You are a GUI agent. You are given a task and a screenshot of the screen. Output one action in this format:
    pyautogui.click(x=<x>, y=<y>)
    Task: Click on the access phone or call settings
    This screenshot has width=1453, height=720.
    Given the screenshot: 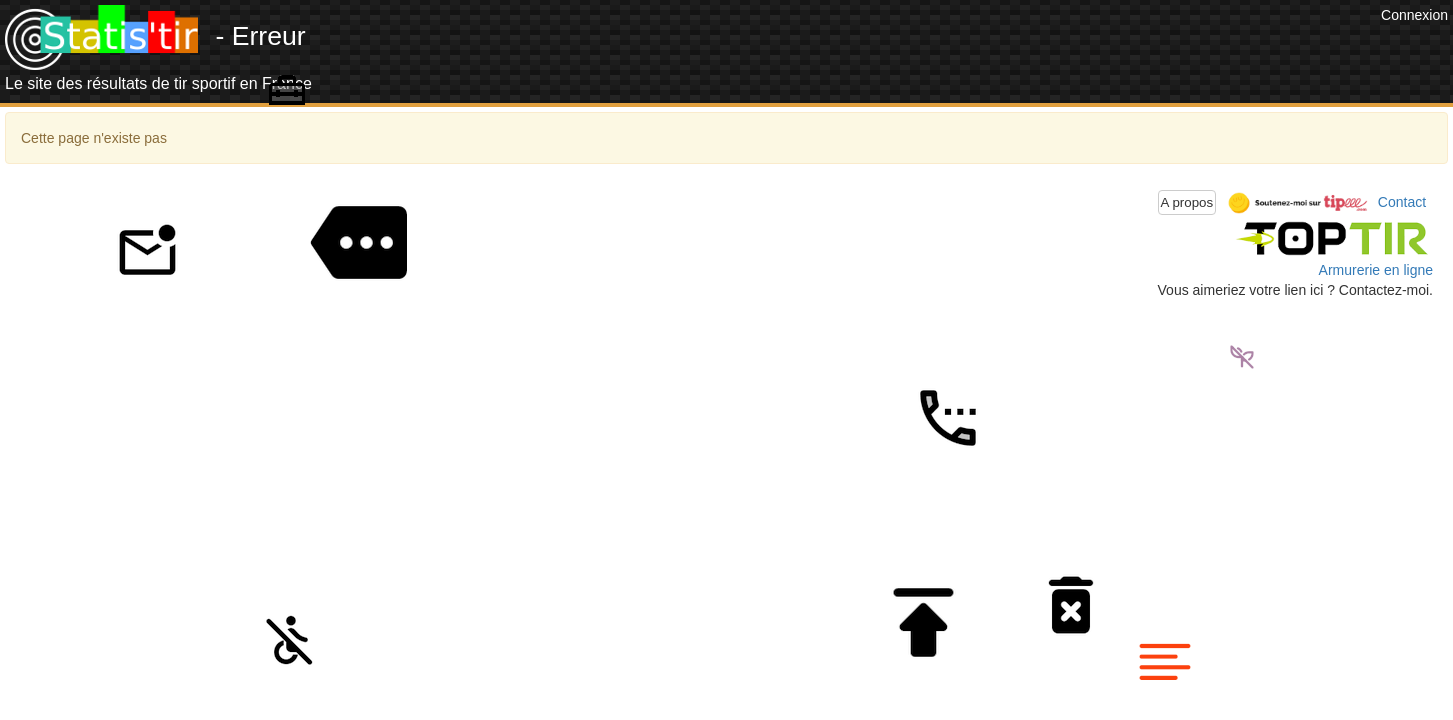 What is the action you would take?
    pyautogui.click(x=948, y=418)
    